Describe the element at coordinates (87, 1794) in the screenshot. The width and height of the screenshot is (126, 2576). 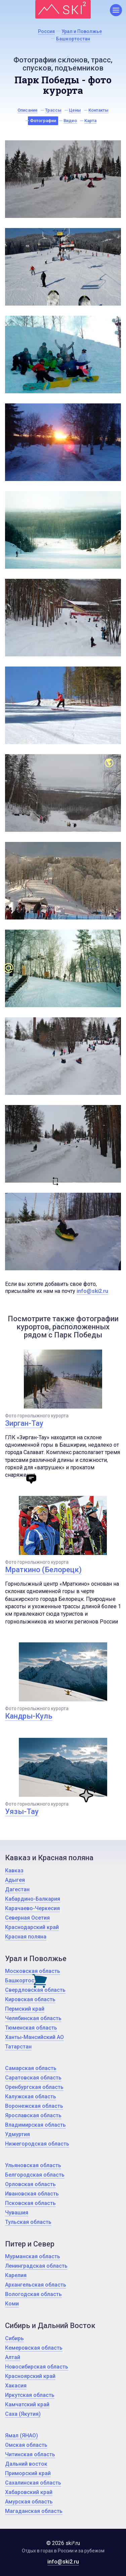
I see `indicates AI-generated or enhanced content` at that location.